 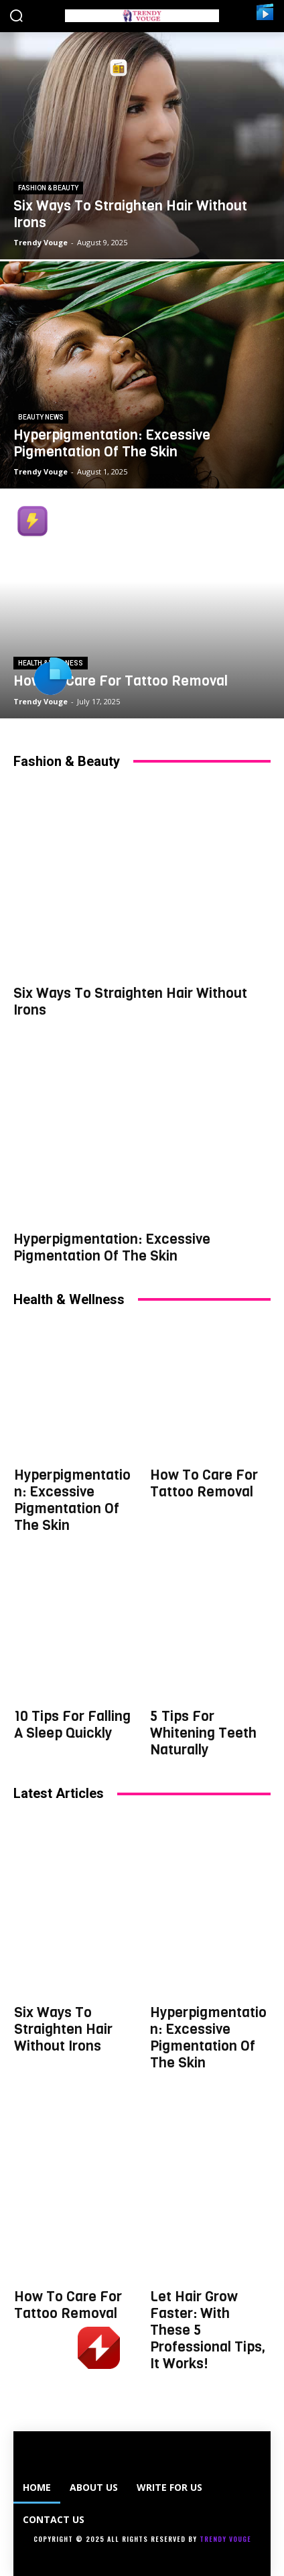 I want to click on launch chaos application, so click(x=98, y=2347).